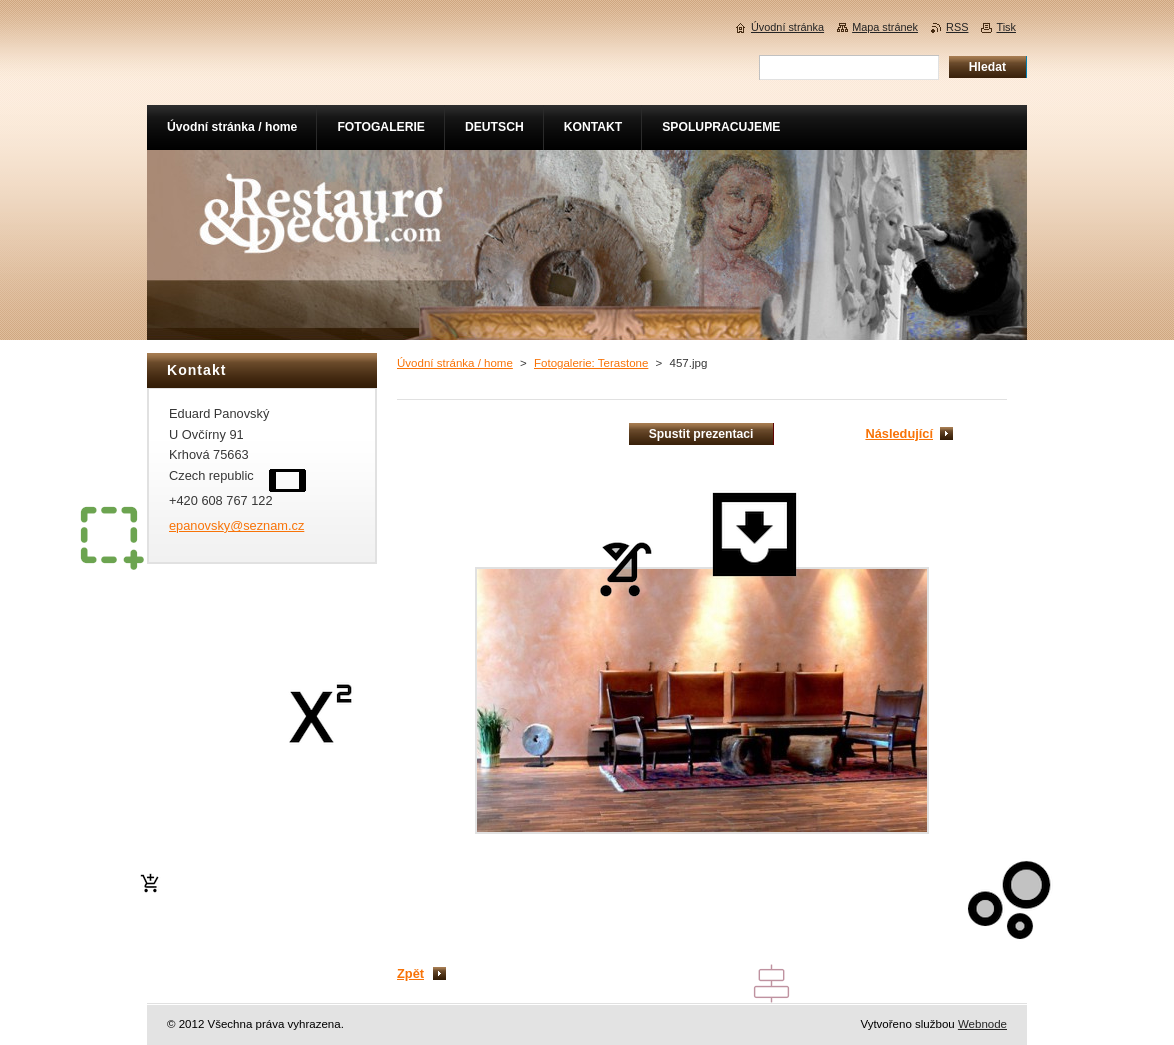  I want to click on view bubble chart visualization, so click(1007, 900).